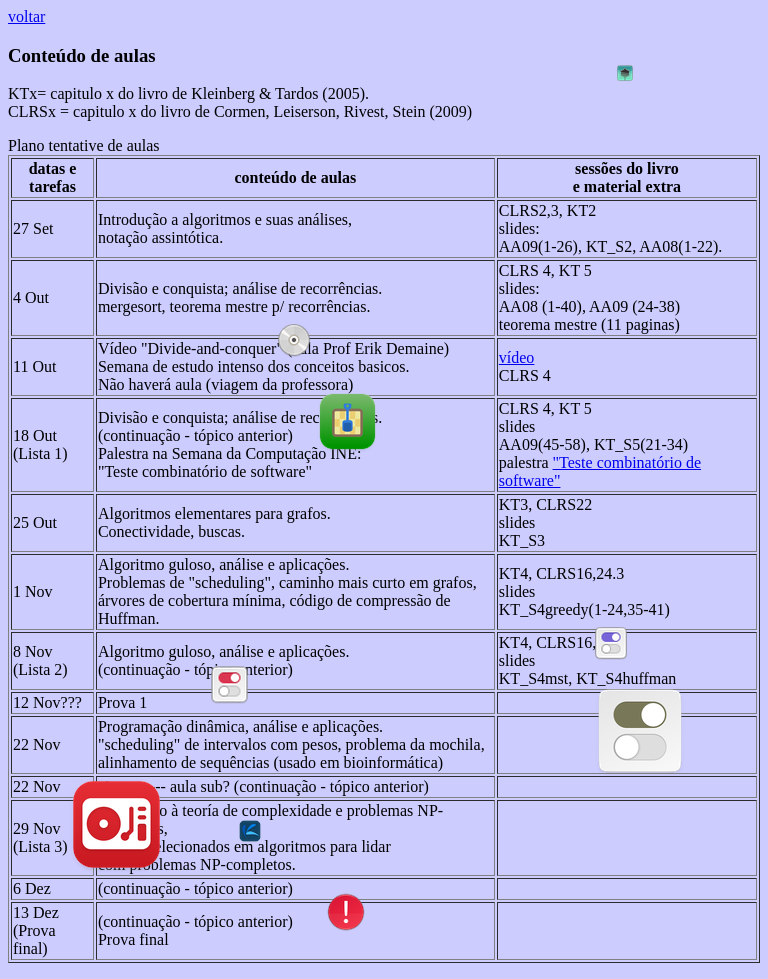 The height and width of the screenshot is (979, 768). What do you see at coordinates (116, 824) in the screenshot?
I see `open monophony music player app` at bounding box center [116, 824].